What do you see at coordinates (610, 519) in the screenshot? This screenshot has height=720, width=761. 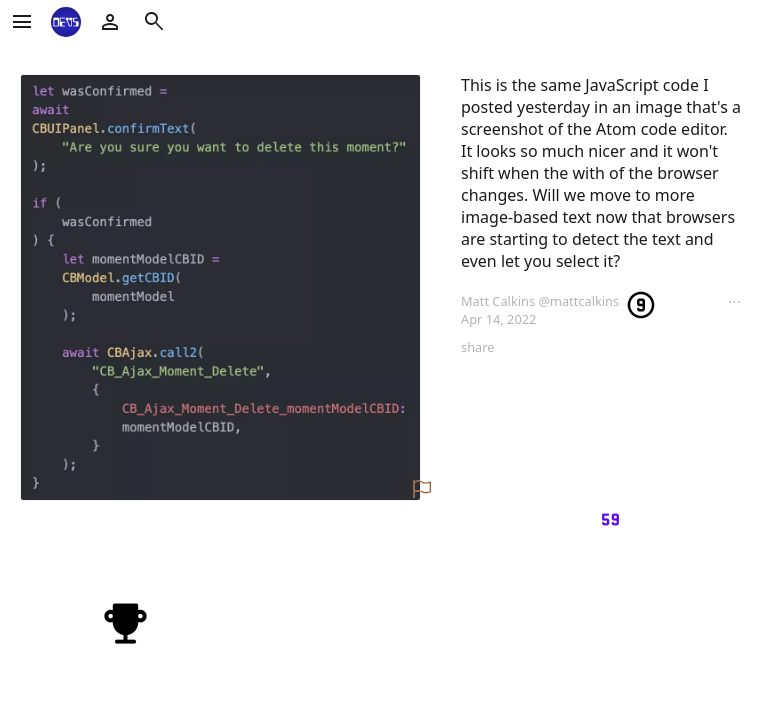 I see `indicates 59 items, notifications, or count` at bounding box center [610, 519].